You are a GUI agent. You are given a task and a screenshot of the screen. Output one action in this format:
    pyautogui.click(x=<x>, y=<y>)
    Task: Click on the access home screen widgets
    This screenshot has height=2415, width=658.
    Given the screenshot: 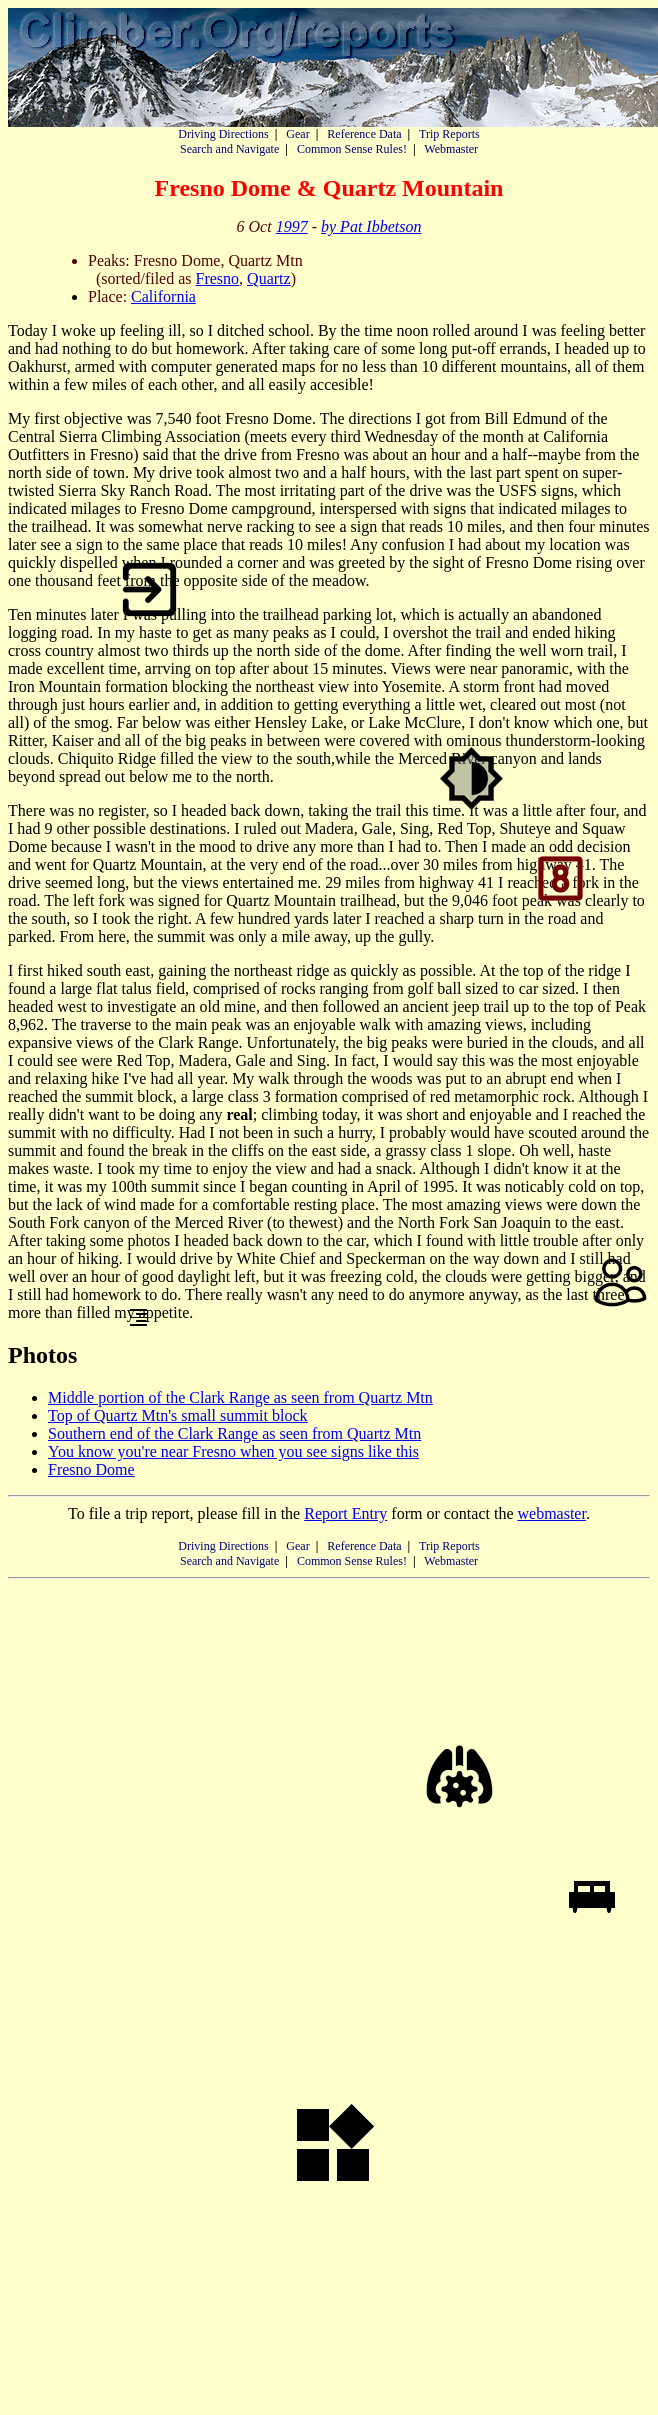 What is the action you would take?
    pyautogui.click(x=333, y=2145)
    